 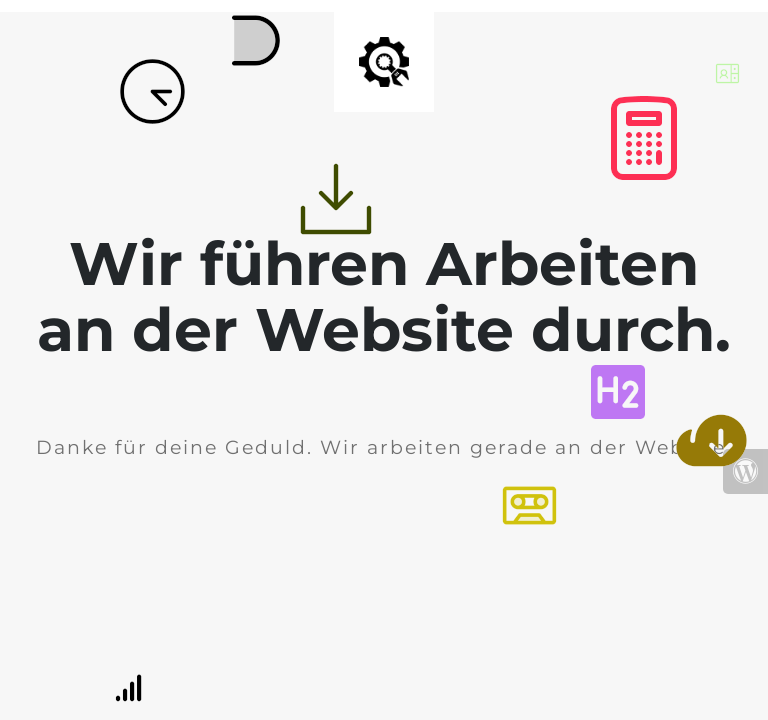 What do you see at coordinates (133, 686) in the screenshot?
I see `indicates strong cellular network signal` at bounding box center [133, 686].